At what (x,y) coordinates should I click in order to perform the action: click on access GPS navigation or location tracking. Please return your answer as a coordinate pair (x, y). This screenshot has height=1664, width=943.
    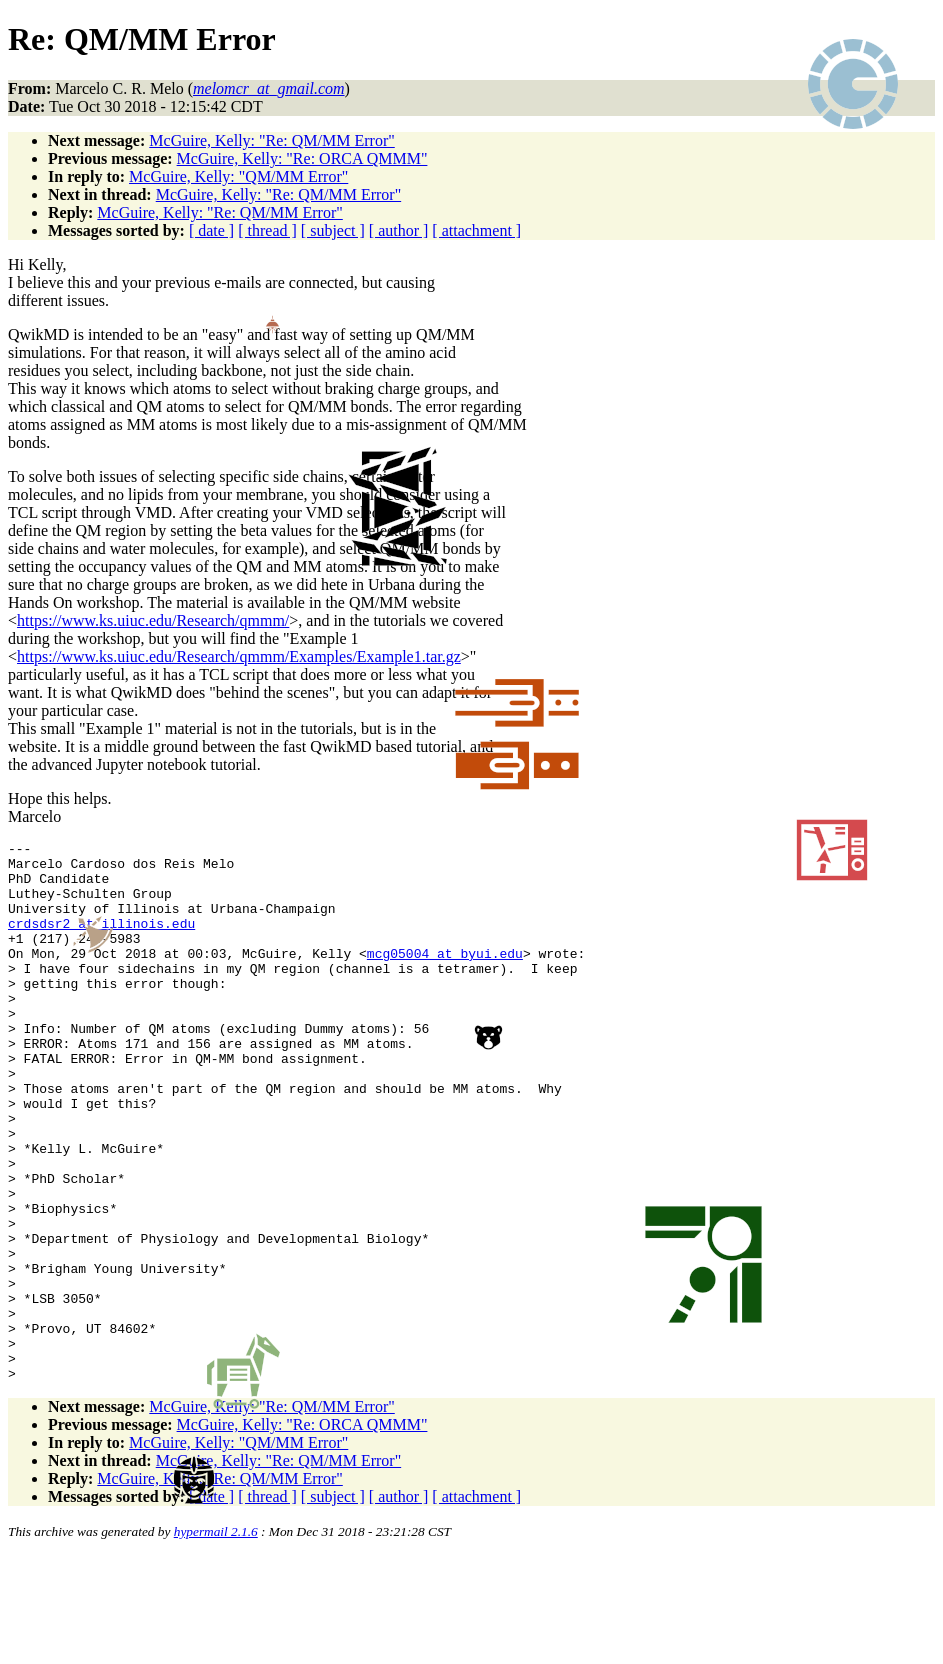
    Looking at the image, I should click on (832, 850).